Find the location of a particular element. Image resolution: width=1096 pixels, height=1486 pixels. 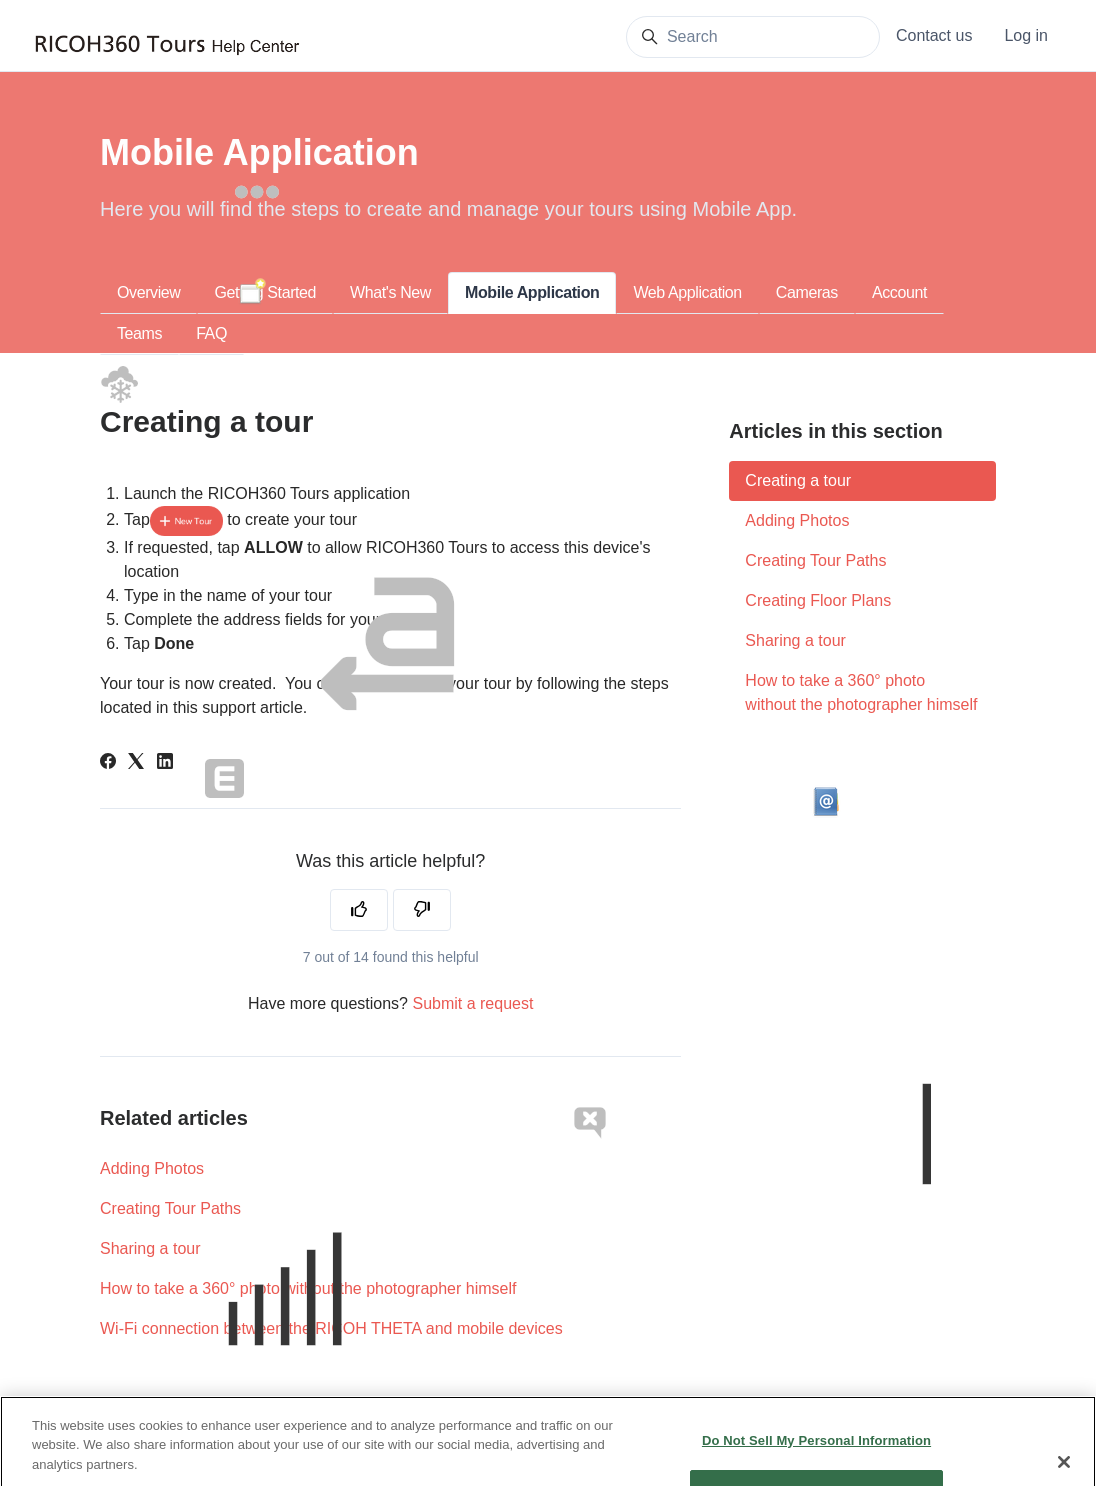

switch text direction to right-to-left is located at coordinates (392, 648).